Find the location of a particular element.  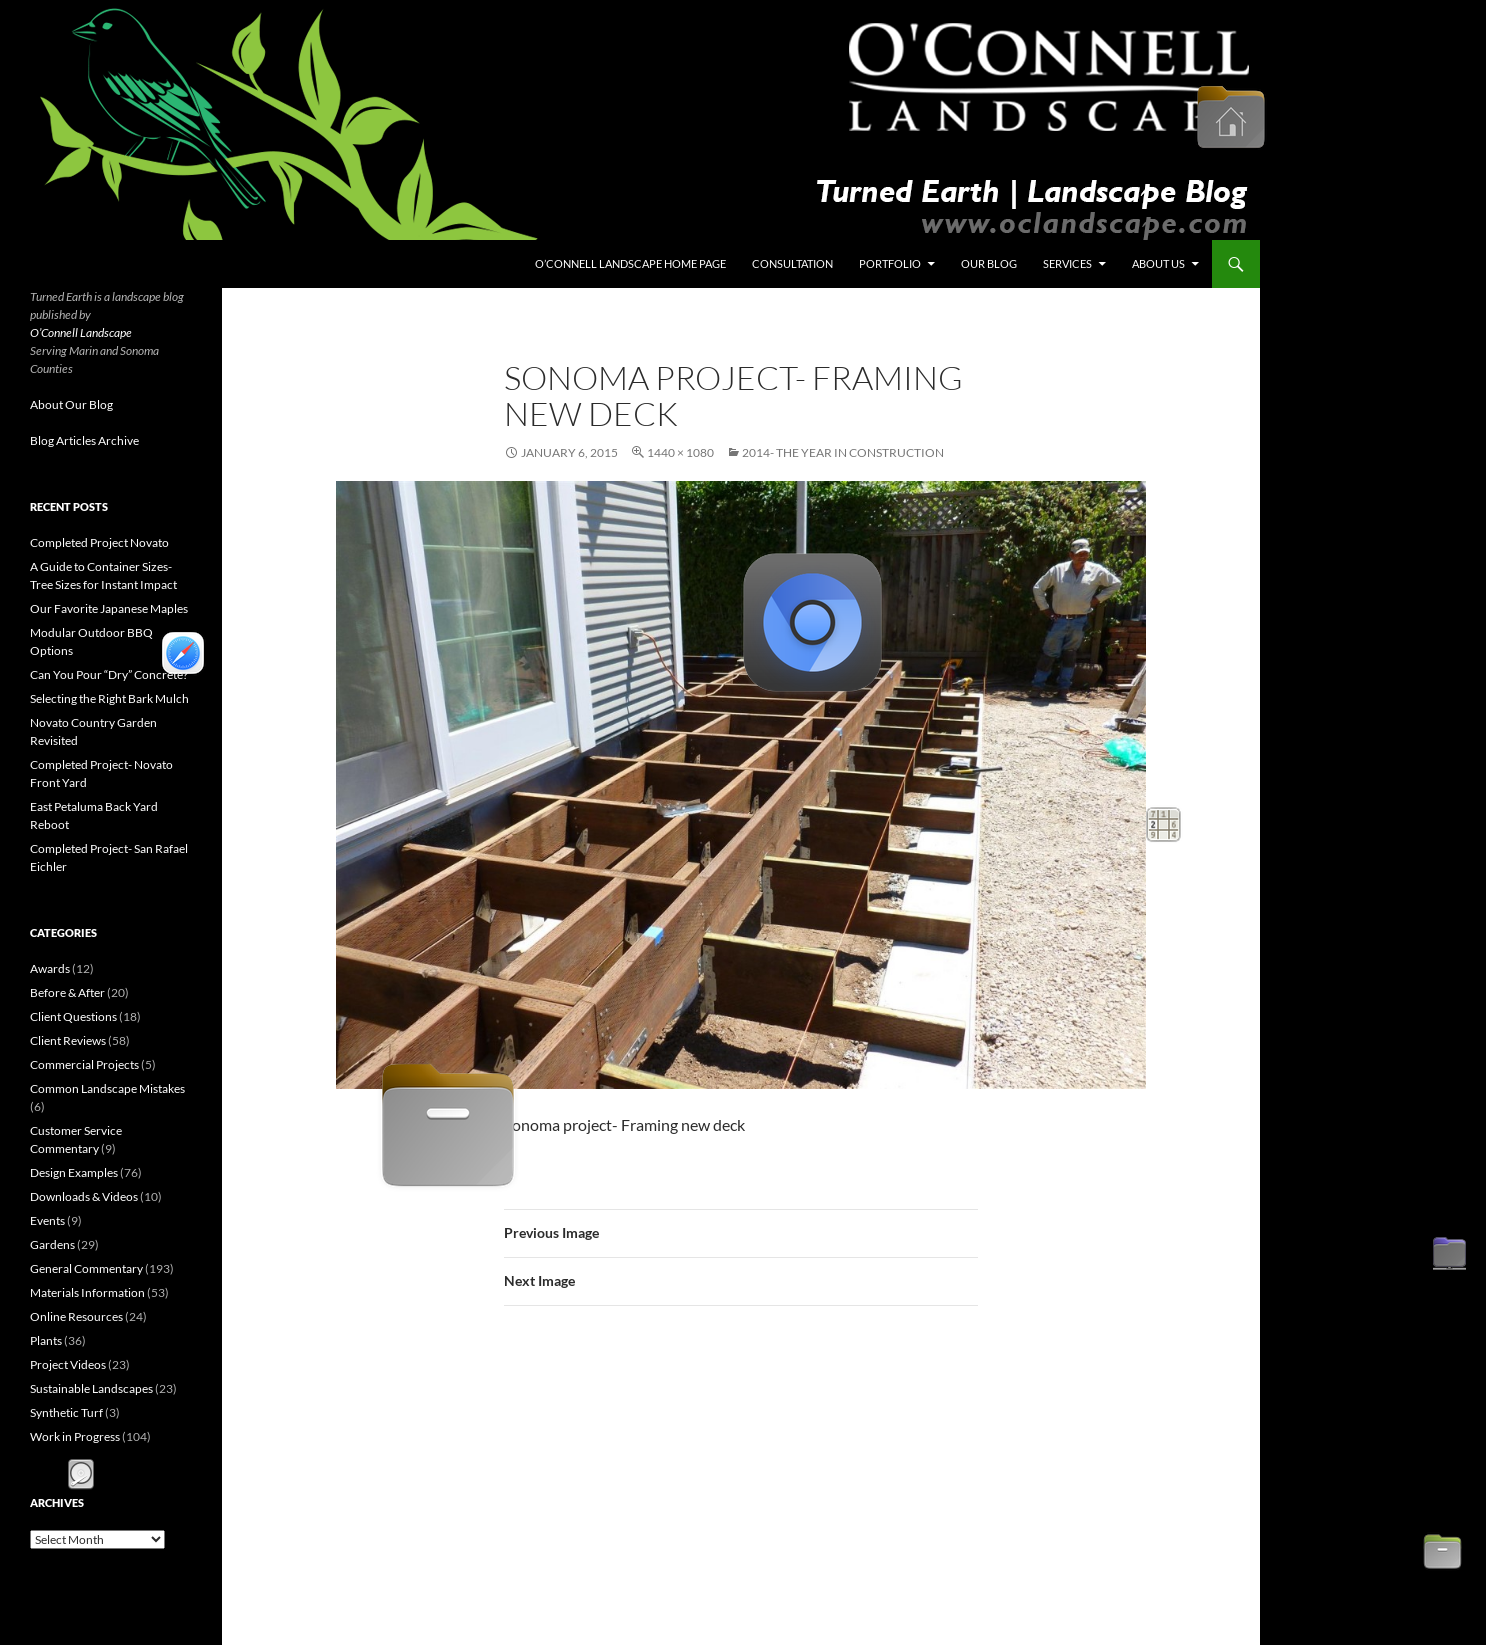

open the file manager application is located at coordinates (448, 1125).